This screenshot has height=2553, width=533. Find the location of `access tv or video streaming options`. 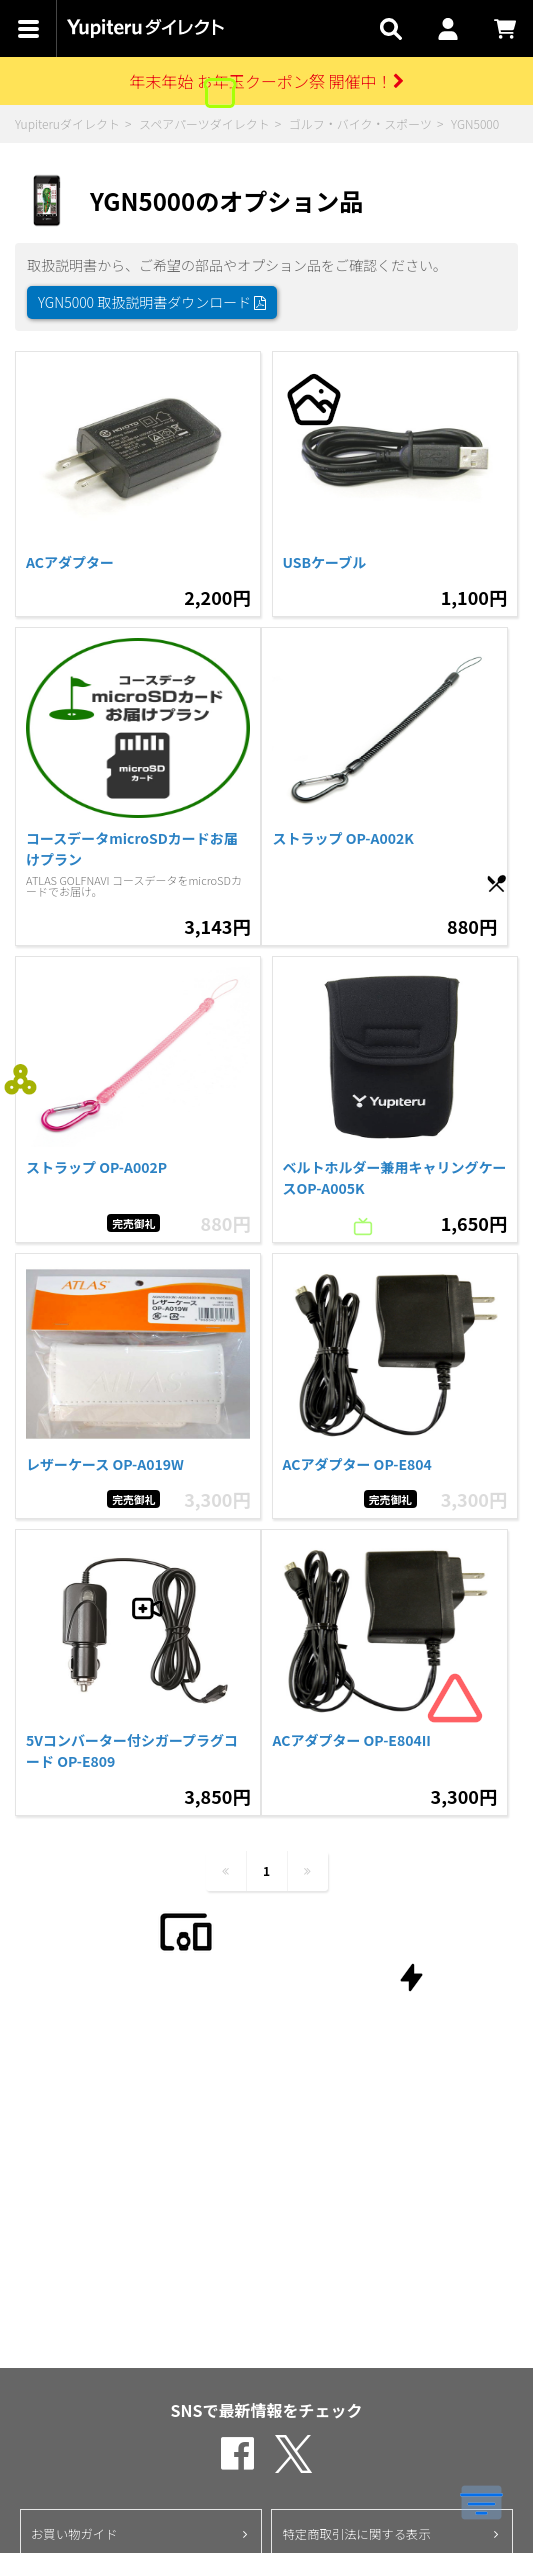

access tv or video streaming options is located at coordinates (363, 1227).